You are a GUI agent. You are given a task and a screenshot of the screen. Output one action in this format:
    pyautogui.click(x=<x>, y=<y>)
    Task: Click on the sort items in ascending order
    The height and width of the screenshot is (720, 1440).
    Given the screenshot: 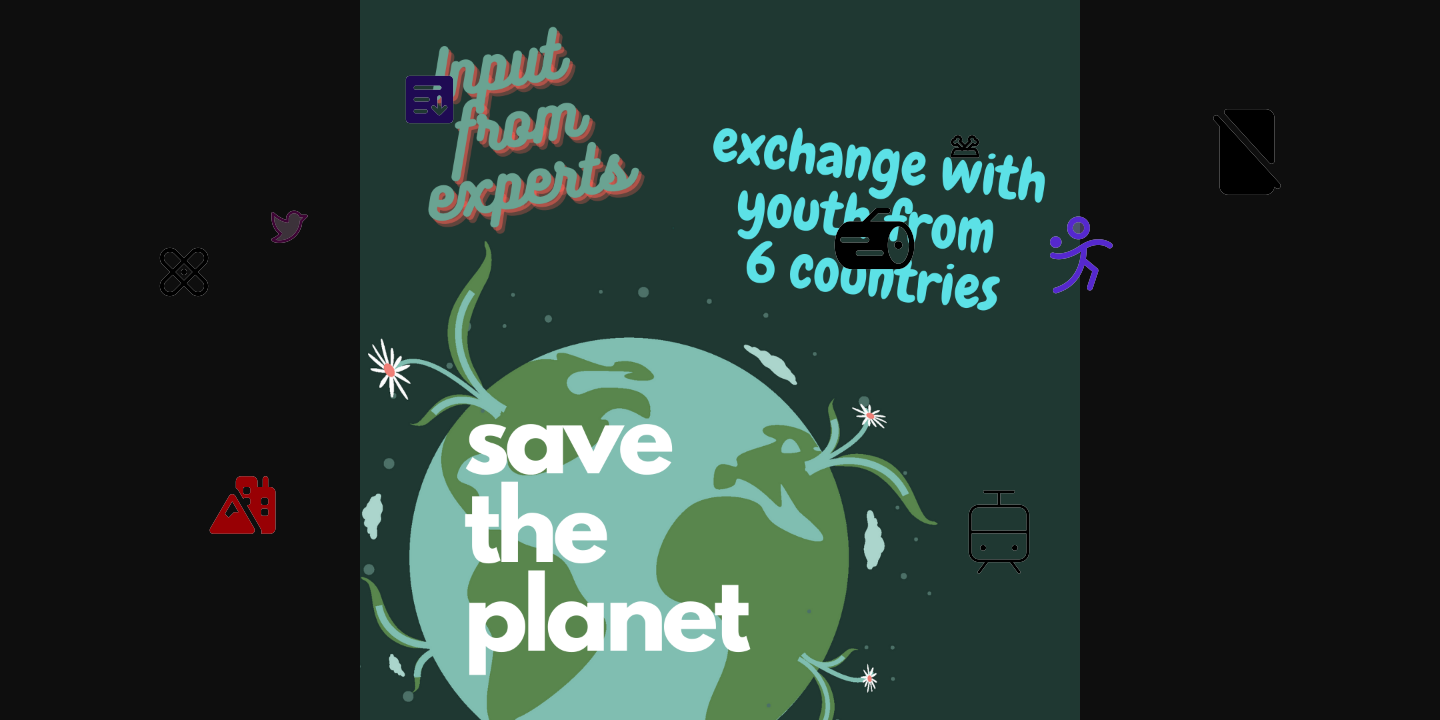 What is the action you would take?
    pyautogui.click(x=429, y=99)
    